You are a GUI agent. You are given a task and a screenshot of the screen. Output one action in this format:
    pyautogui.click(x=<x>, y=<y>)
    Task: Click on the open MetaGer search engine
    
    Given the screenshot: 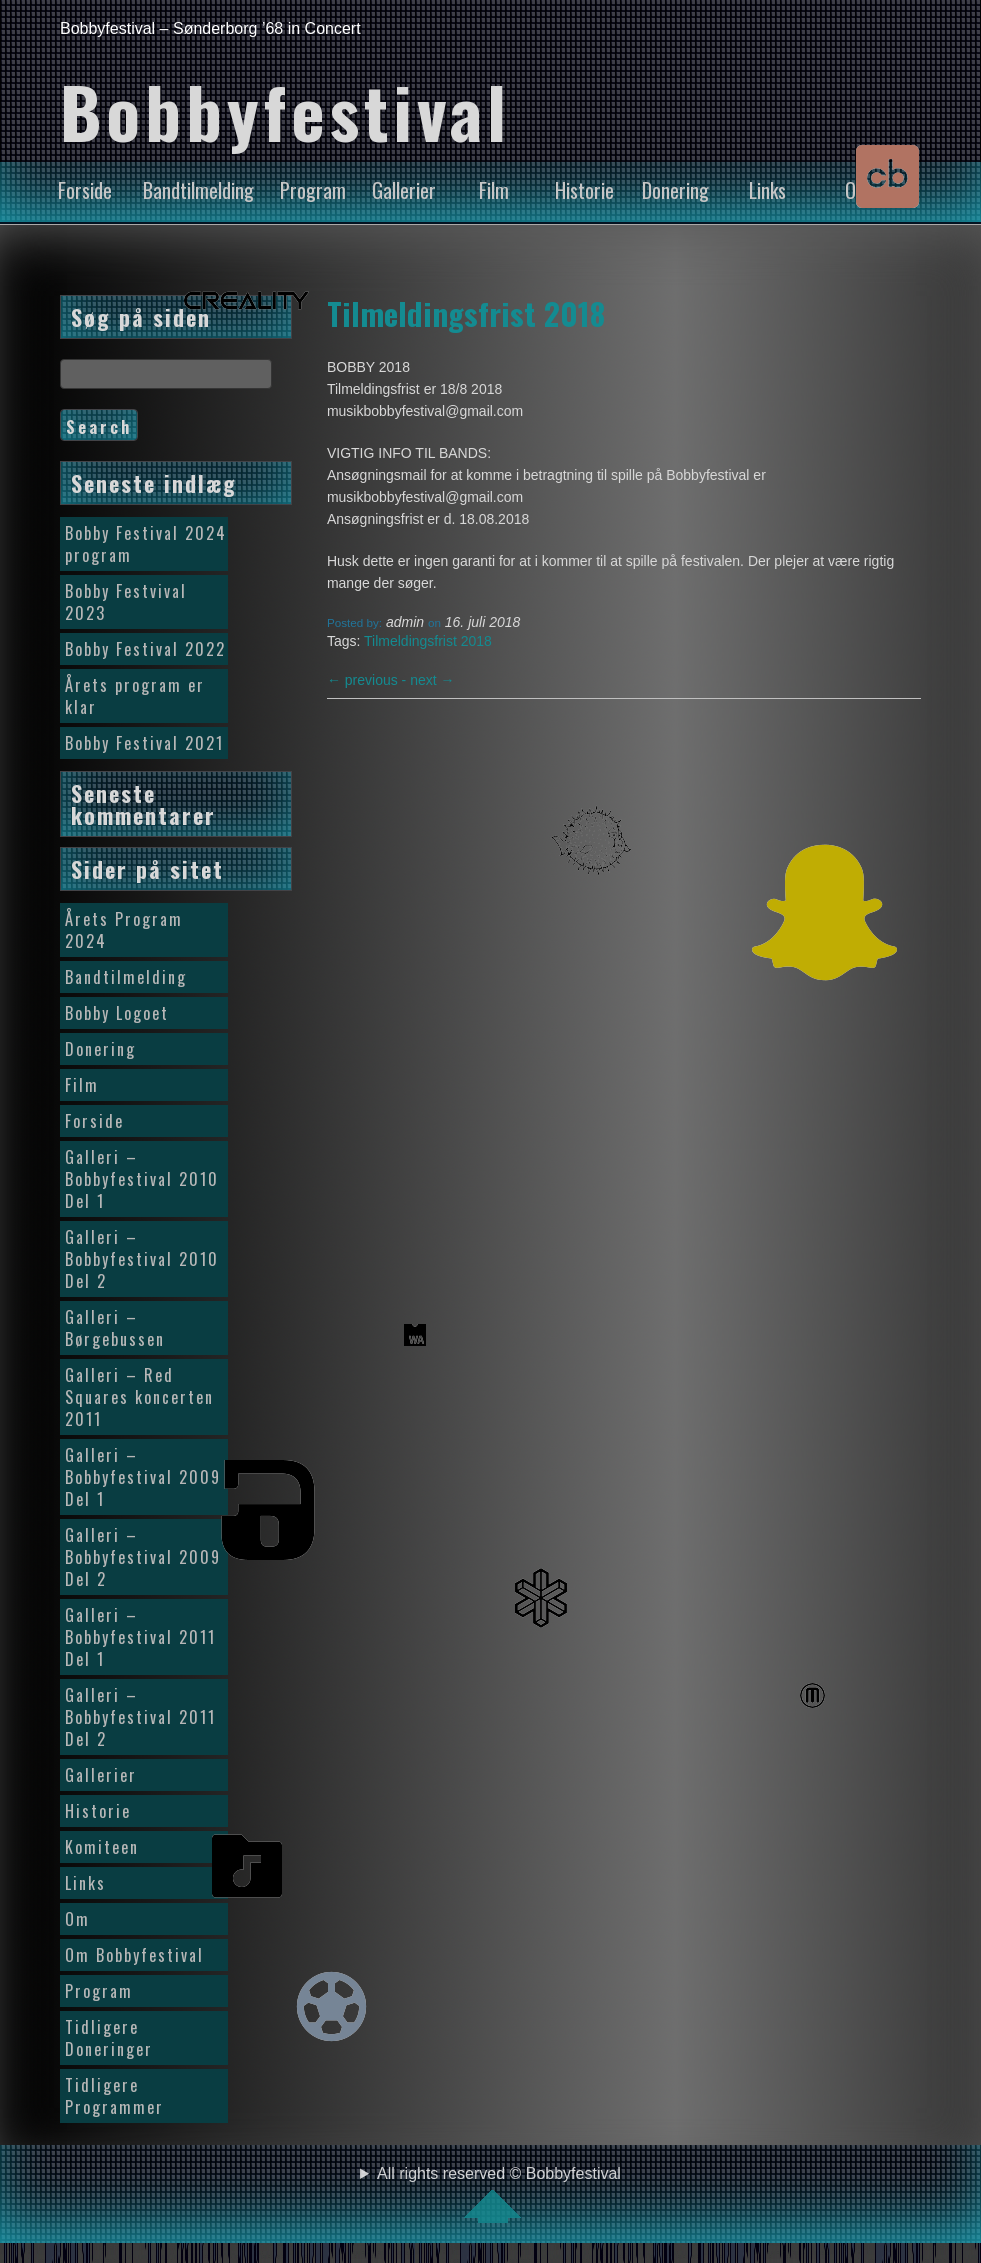 What is the action you would take?
    pyautogui.click(x=268, y=1510)
    